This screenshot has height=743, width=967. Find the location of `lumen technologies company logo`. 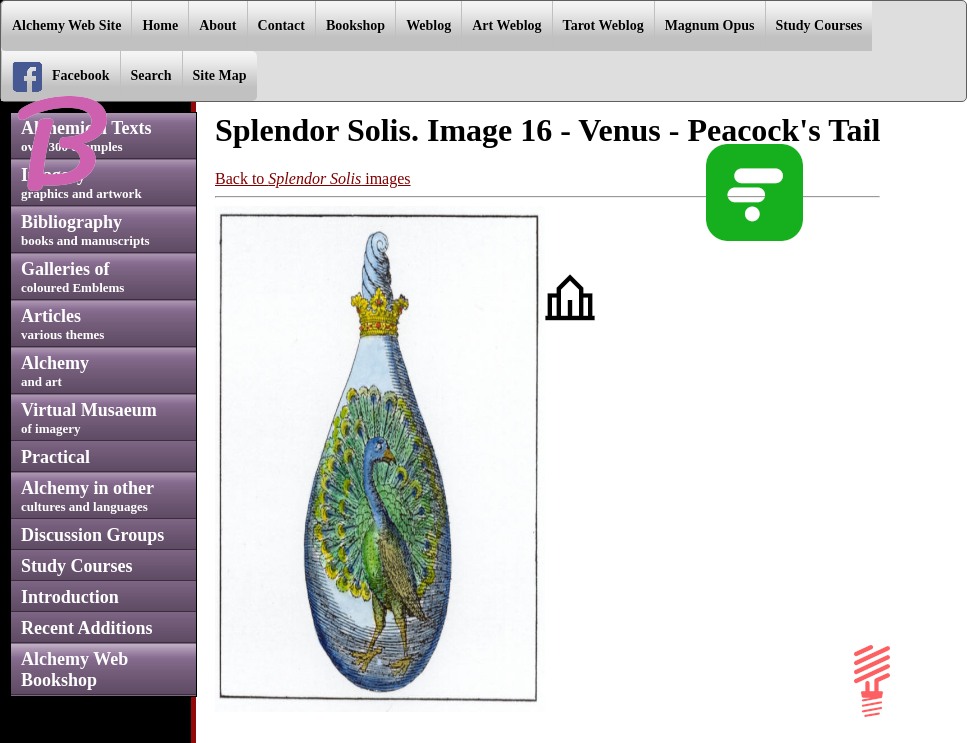

lumen technologies company logo is located at coordinates (872, 681).